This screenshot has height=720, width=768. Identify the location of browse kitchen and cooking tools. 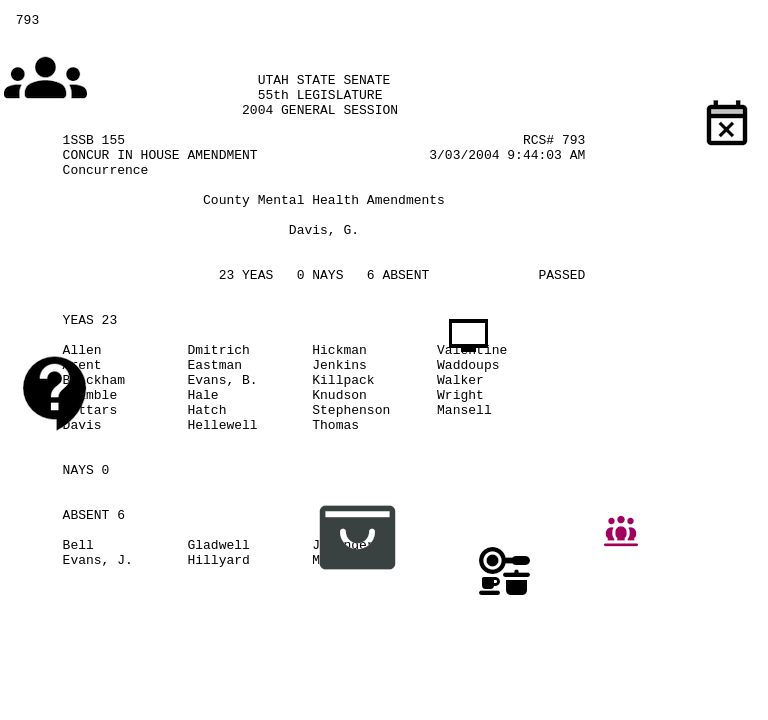
(506, 571).